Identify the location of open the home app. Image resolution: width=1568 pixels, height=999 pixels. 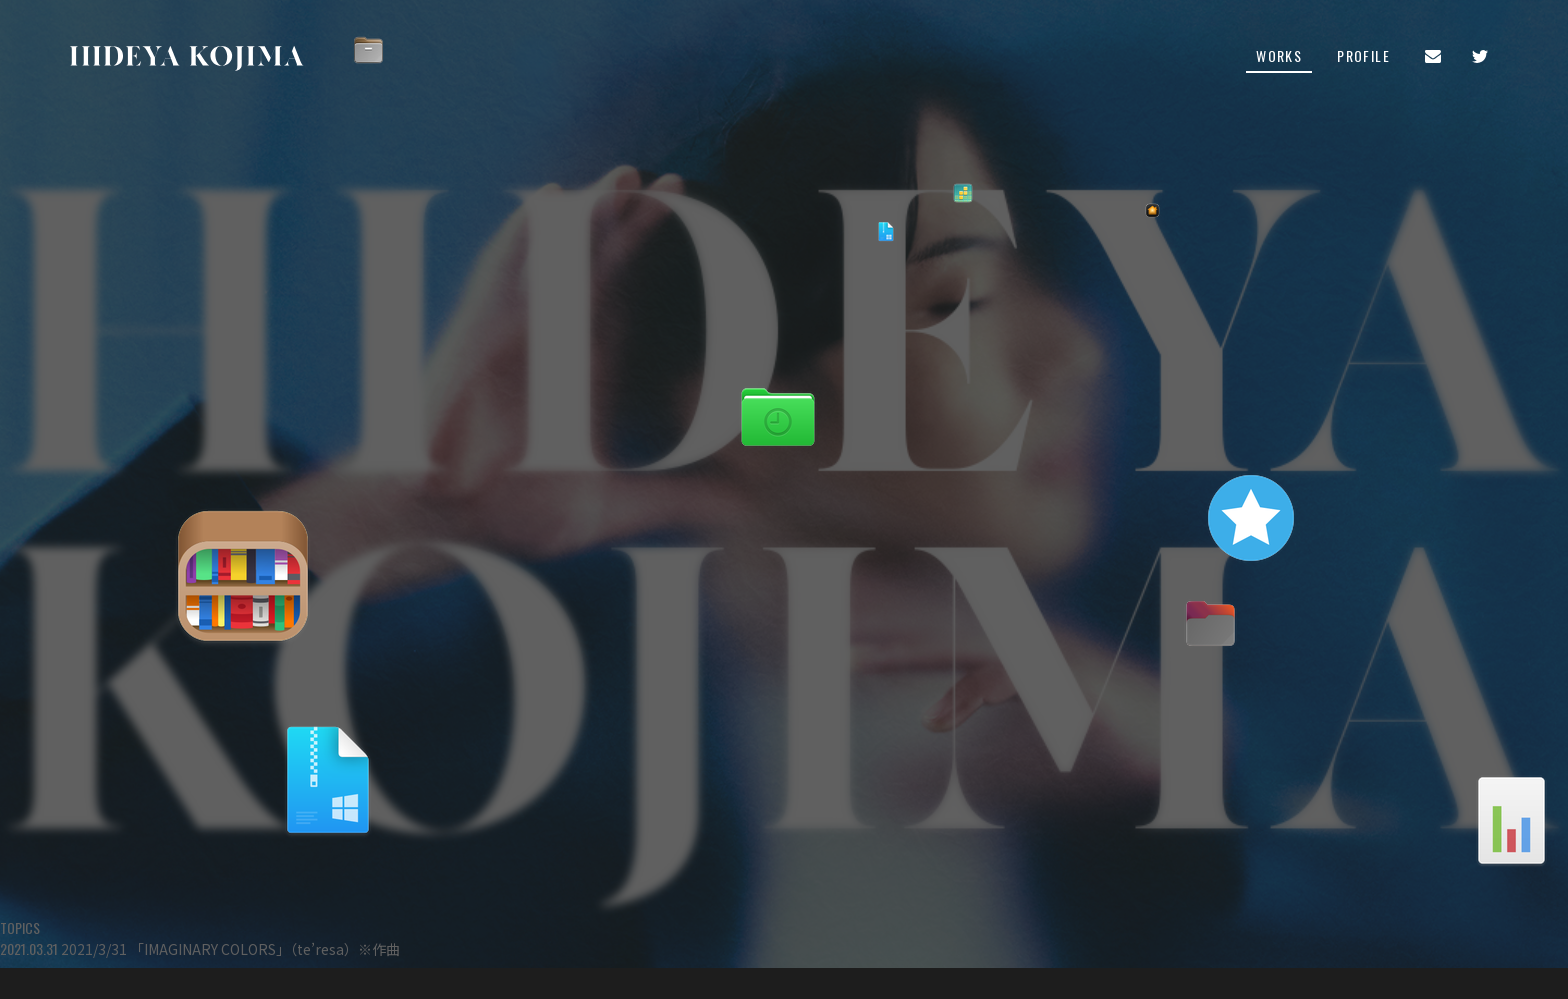
(1152, 210).